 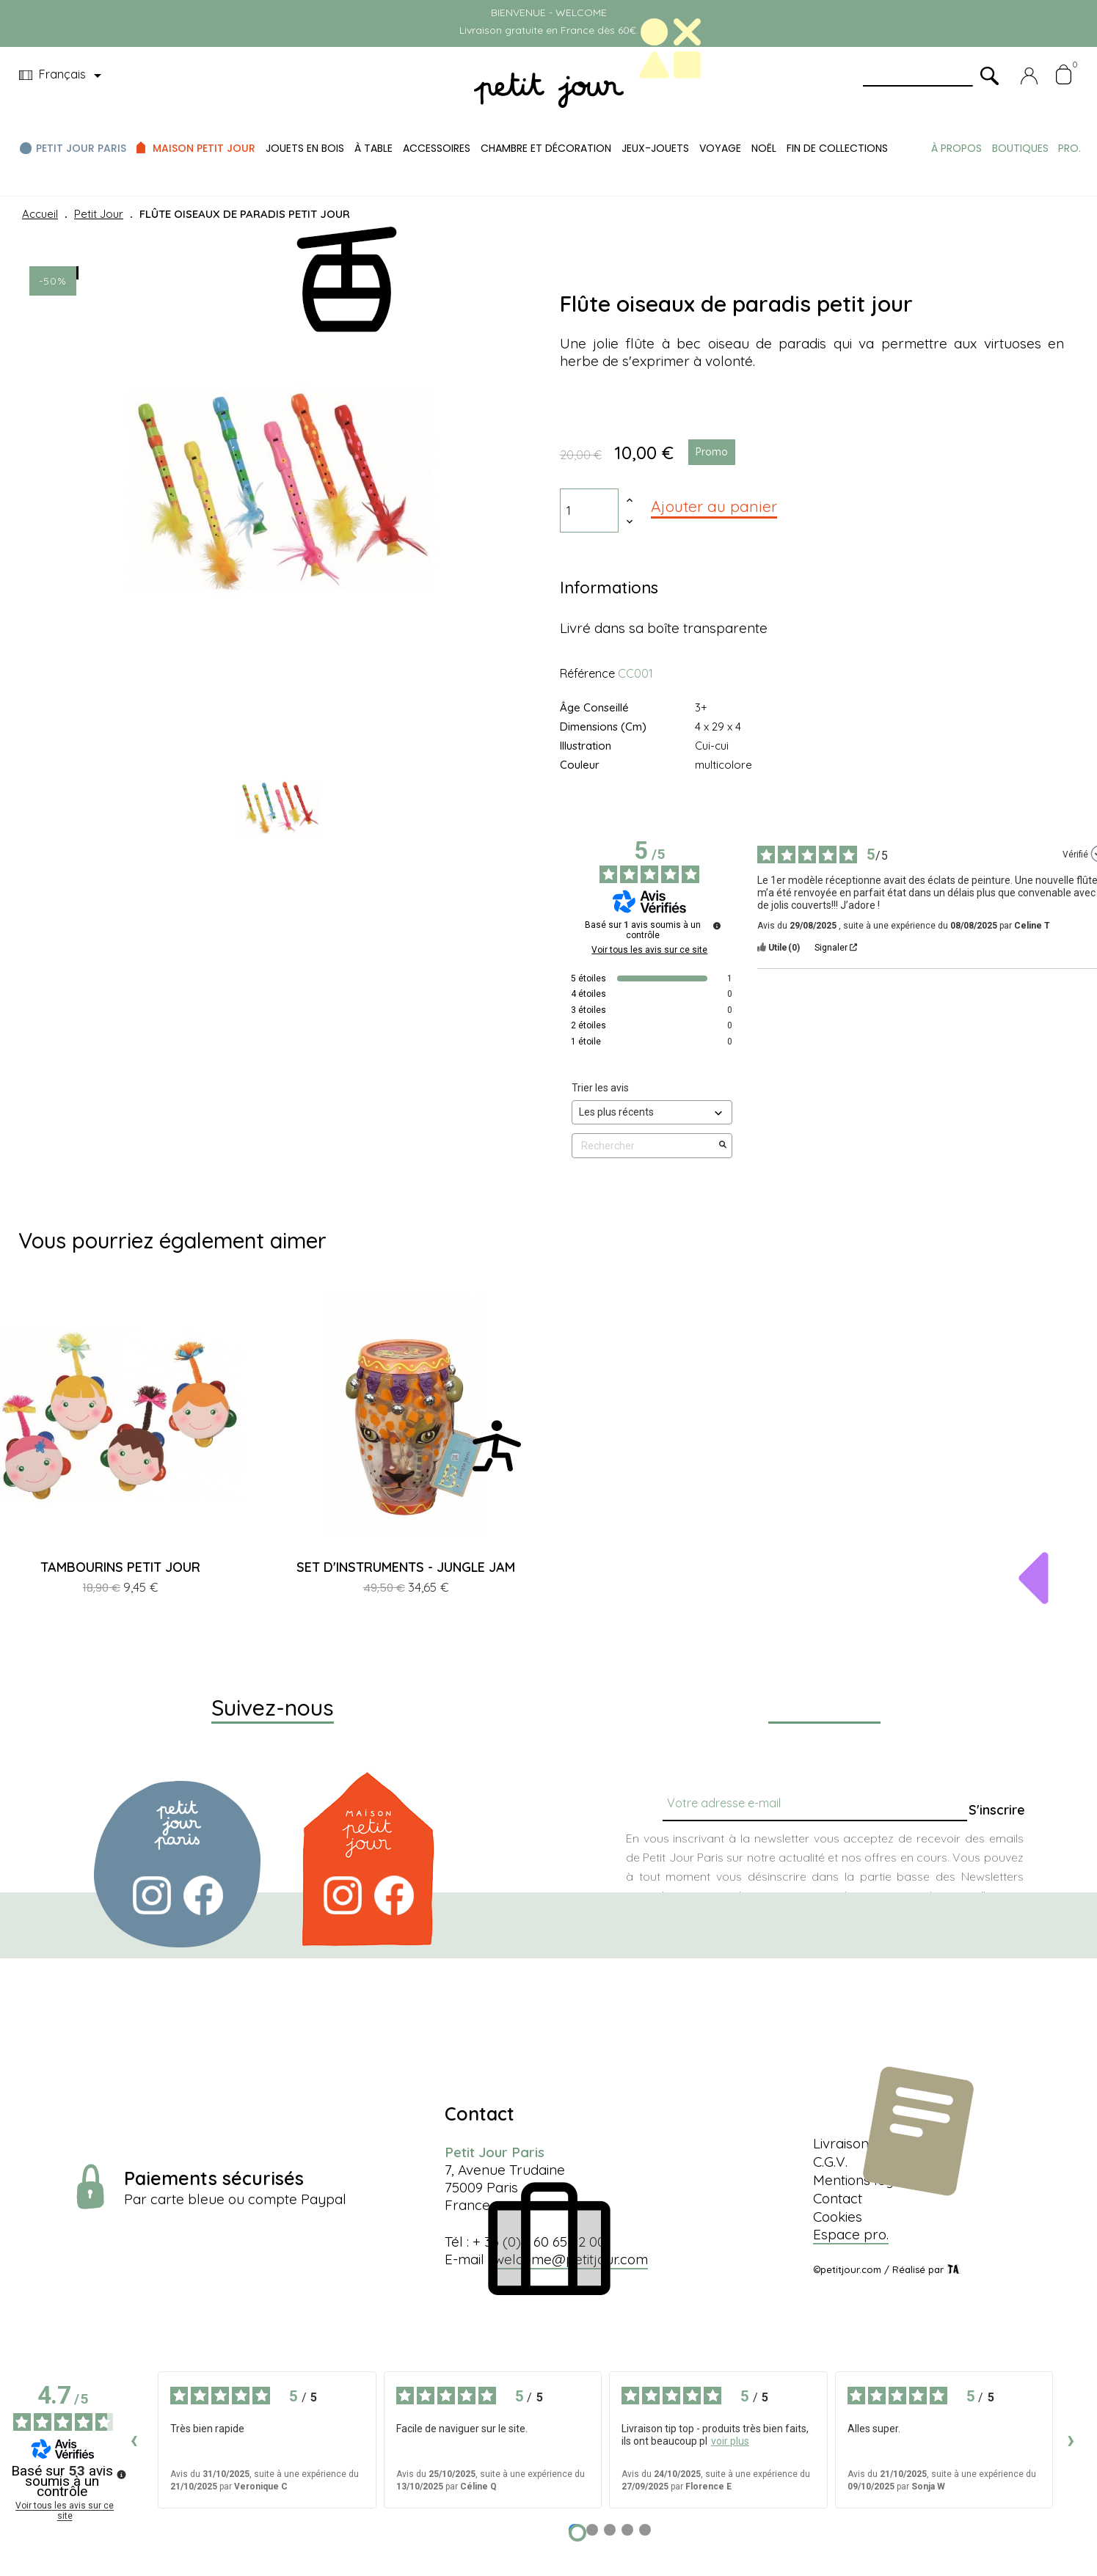 What do you see at coordinates (918, 2131) in the screenshot?
I see `view or access your resume/CV` at bounding box center [918, 2131].